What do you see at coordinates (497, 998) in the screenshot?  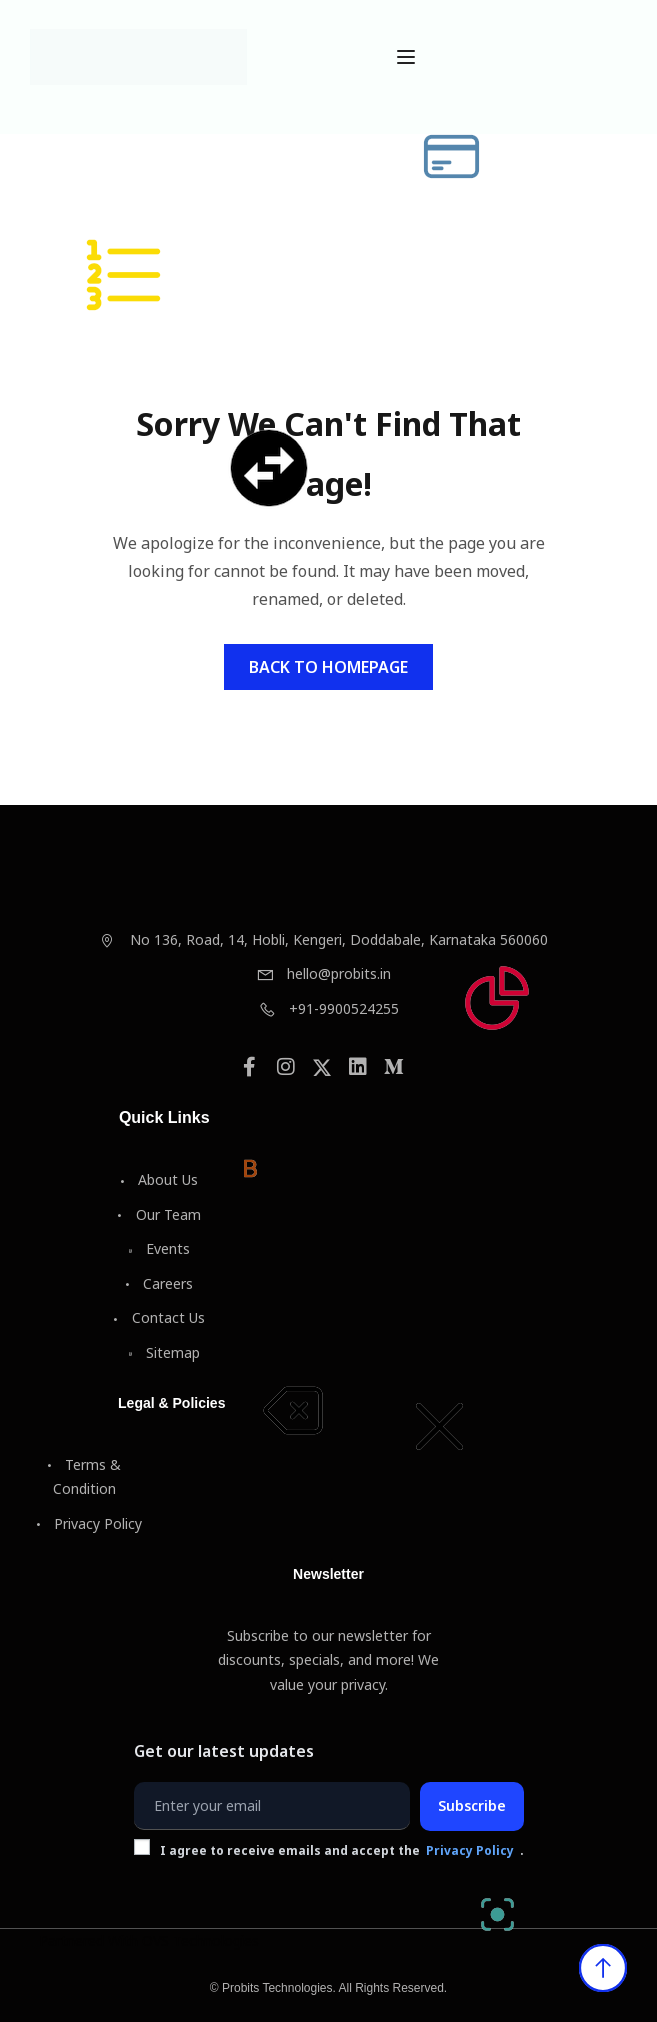 I see `view analytics or statistics breakdown` at bounding box center [497, 998].